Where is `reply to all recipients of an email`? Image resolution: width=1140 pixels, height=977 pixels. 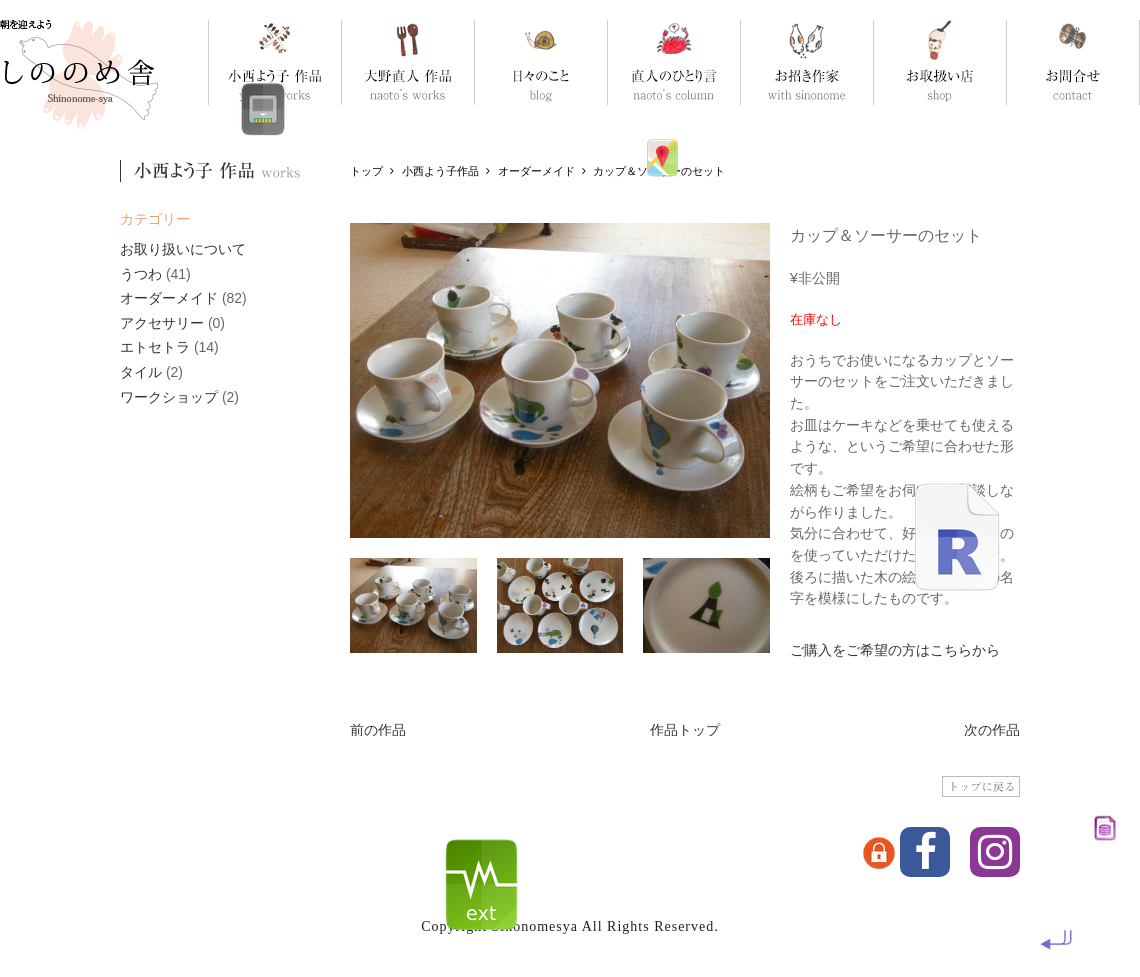
reply to all recipients of an email is located at coordinates (1055, 937).